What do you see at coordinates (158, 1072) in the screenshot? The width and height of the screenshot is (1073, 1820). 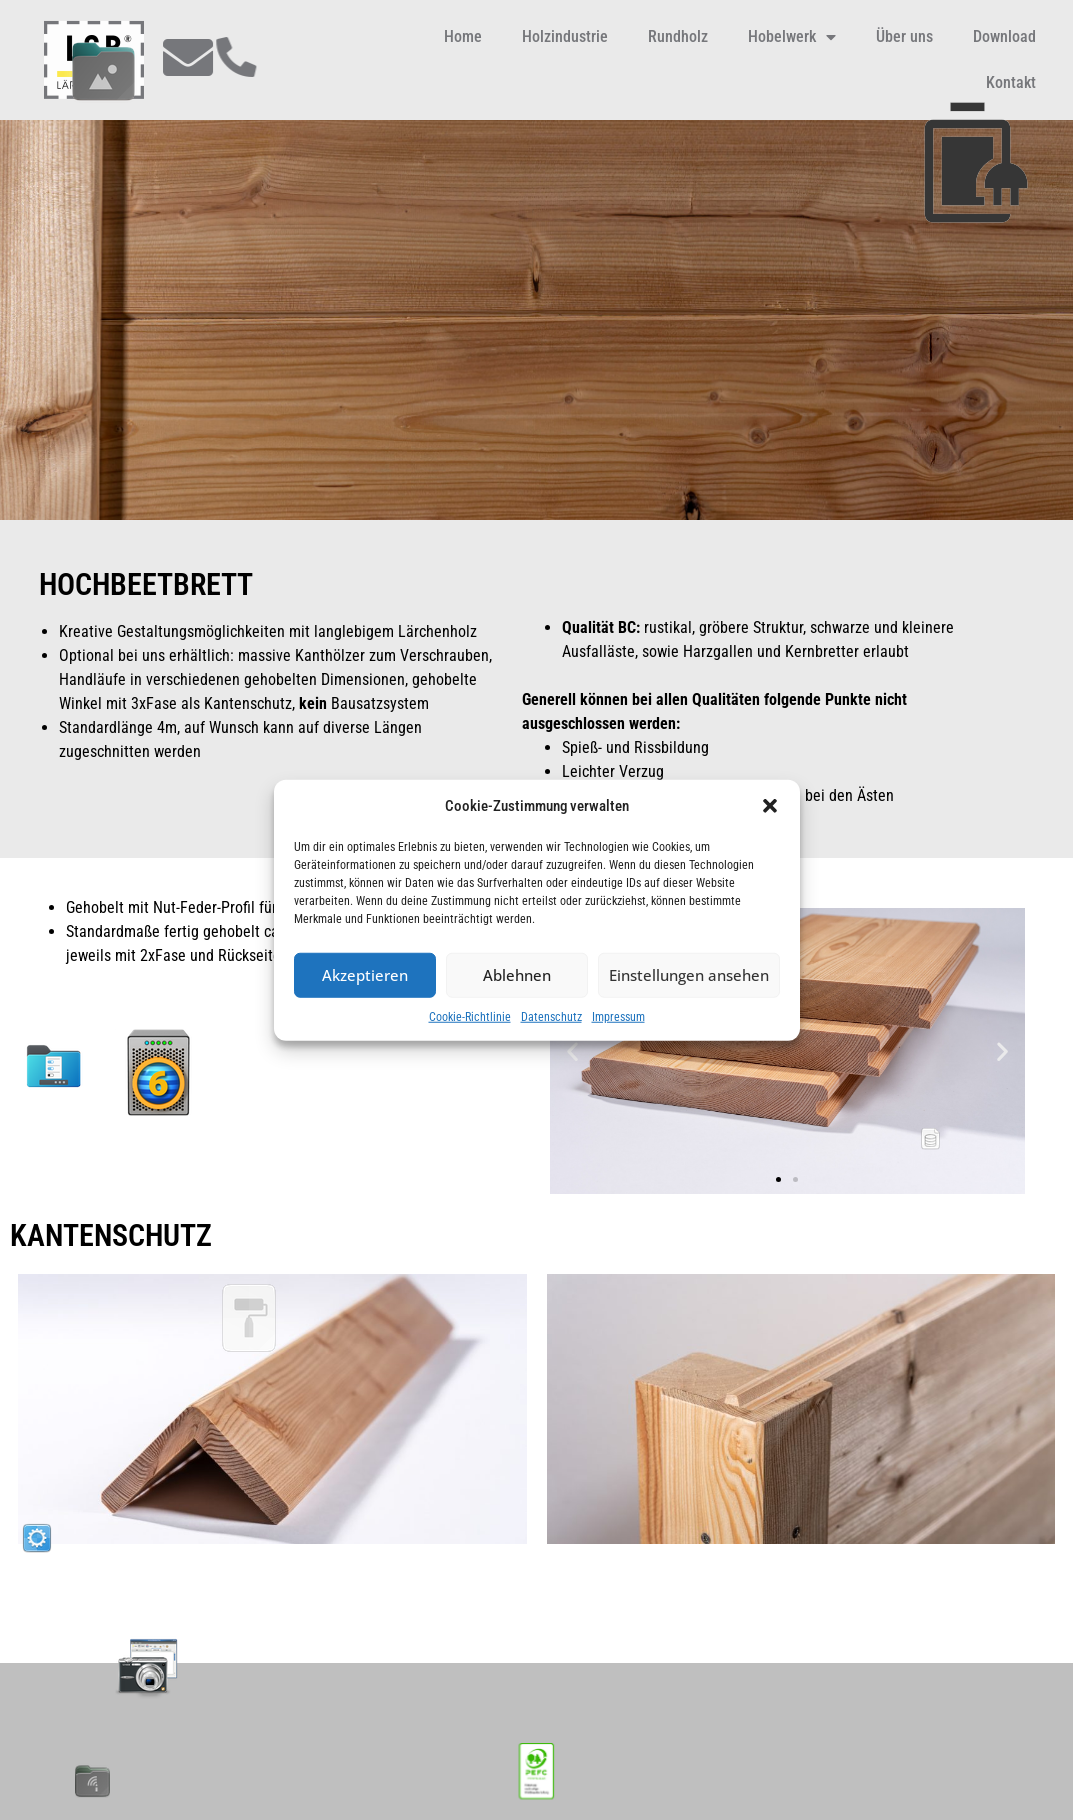 I see `RAID 6 storage array configuration` at bounding box center [158, 1072].